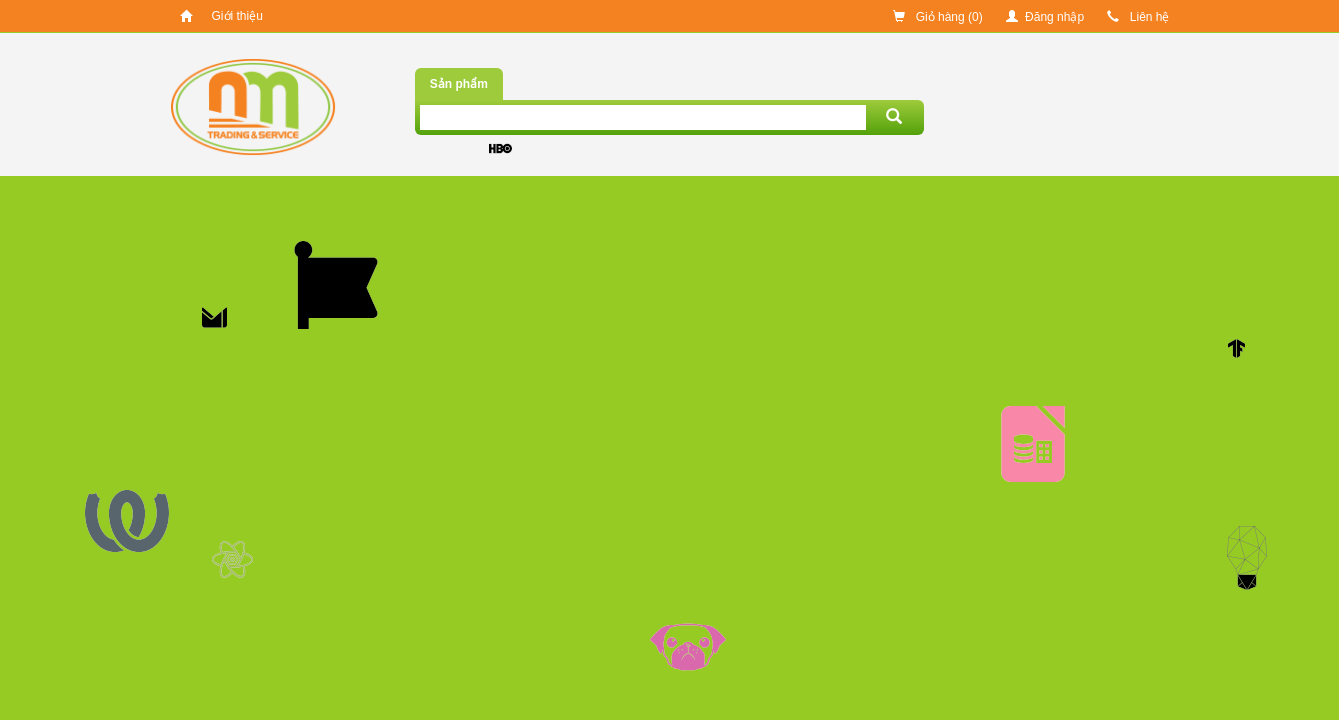 The image size is (1339, 720). What do you see at coordinates (127, 521) in the screenshot?
I see `open weblate translation platform` at bounding box center [127, 521].